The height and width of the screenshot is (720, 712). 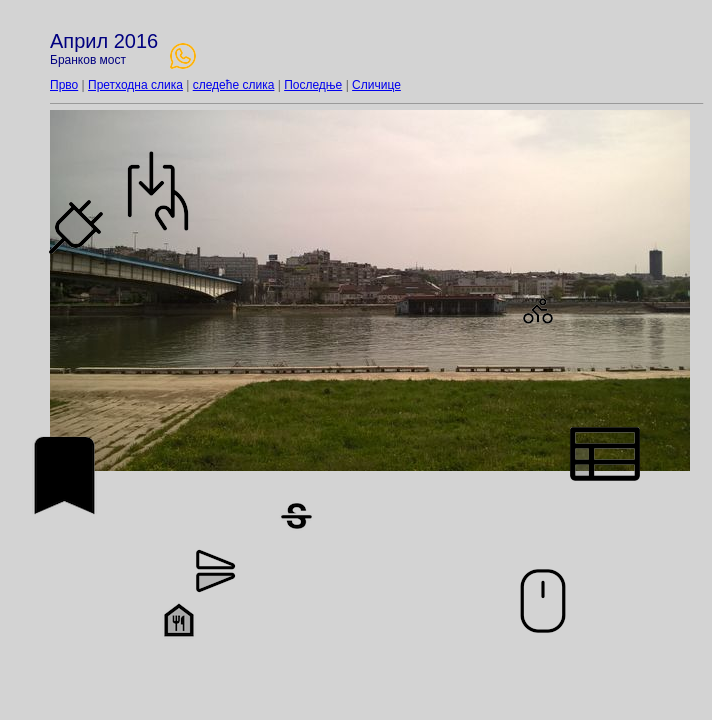 What do you see at coordinates (605, 454) in the screenshot?
I see `view data in table format` at bounding box center [605, 454].